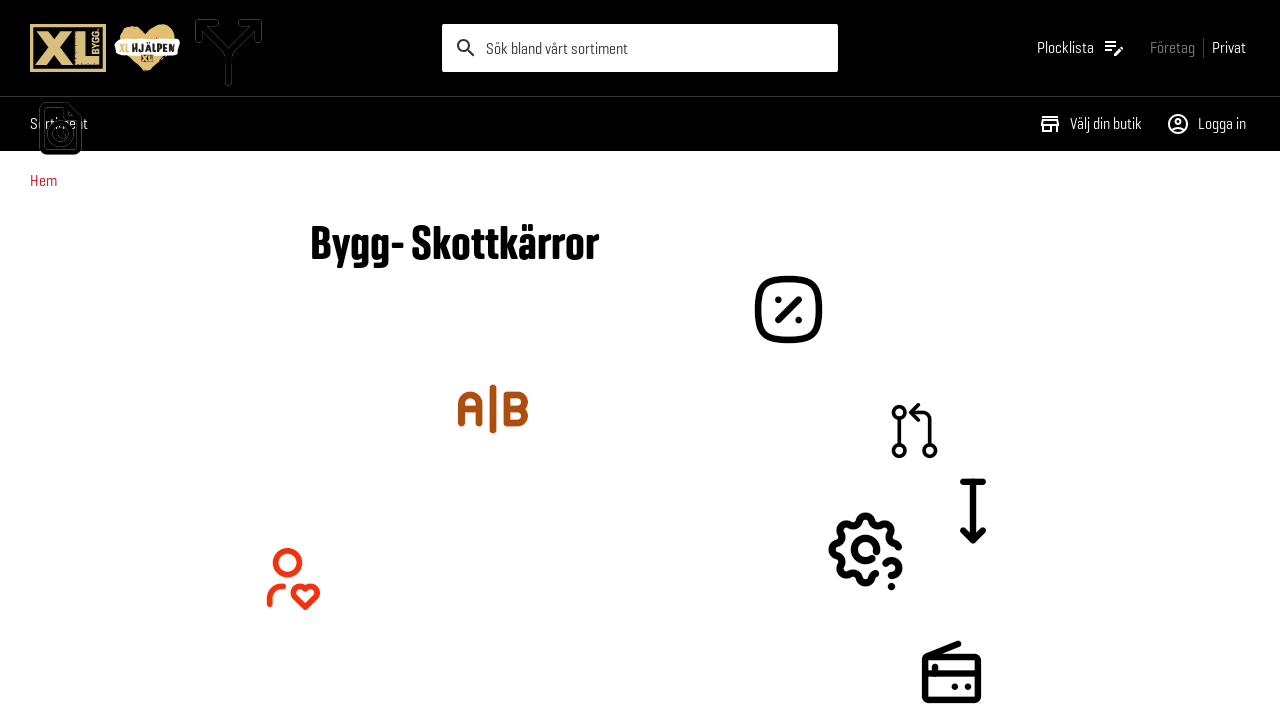 The width and height of the screenshot is (1280, 721). What do you see at coordinates (914, 431) in the screenshot?
I see `create a new pull request` at bounding box center [914, 431].